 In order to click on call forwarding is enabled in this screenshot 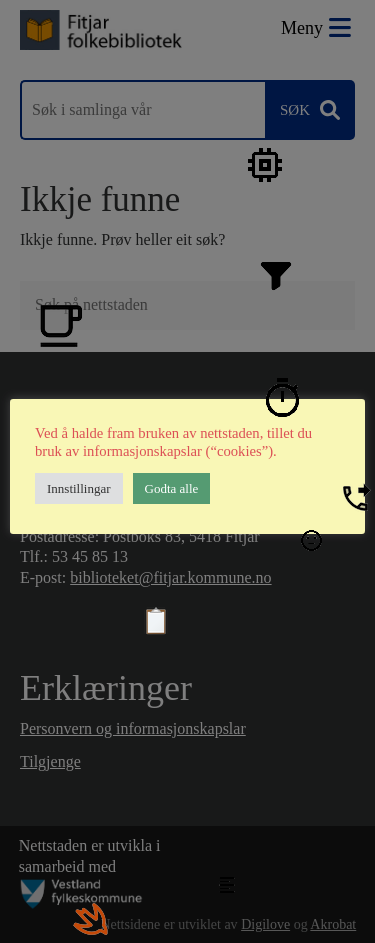, I will do `click(355, 498)`.